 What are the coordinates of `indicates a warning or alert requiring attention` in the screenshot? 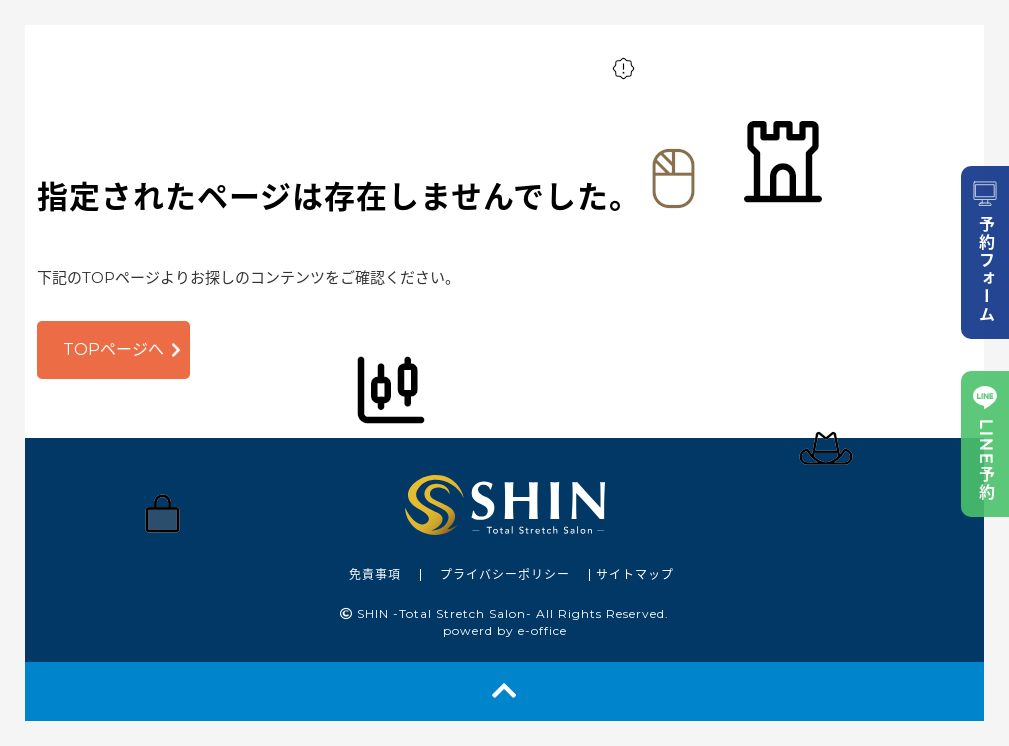 It's located at (623, 68).